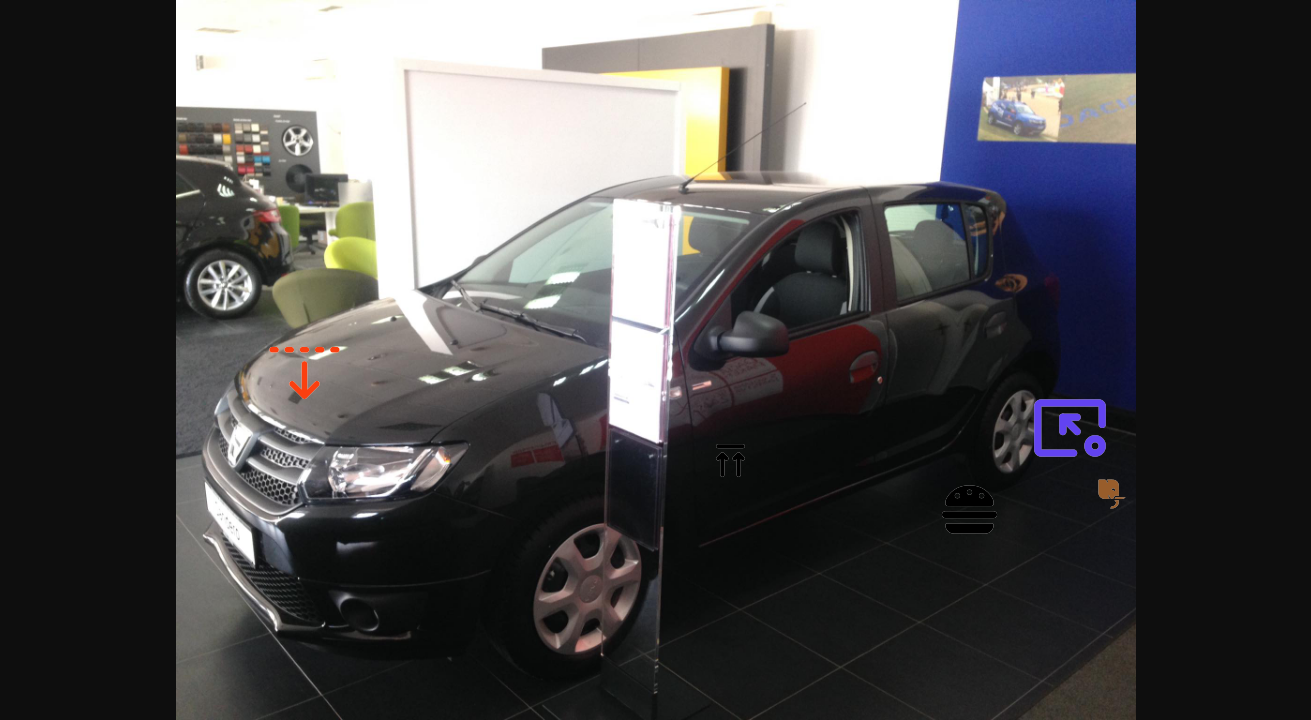  What do you see at coordinates (304, 372) in the screenshot?
I see `expand collapsed content below` at bounding box center [304, 372].